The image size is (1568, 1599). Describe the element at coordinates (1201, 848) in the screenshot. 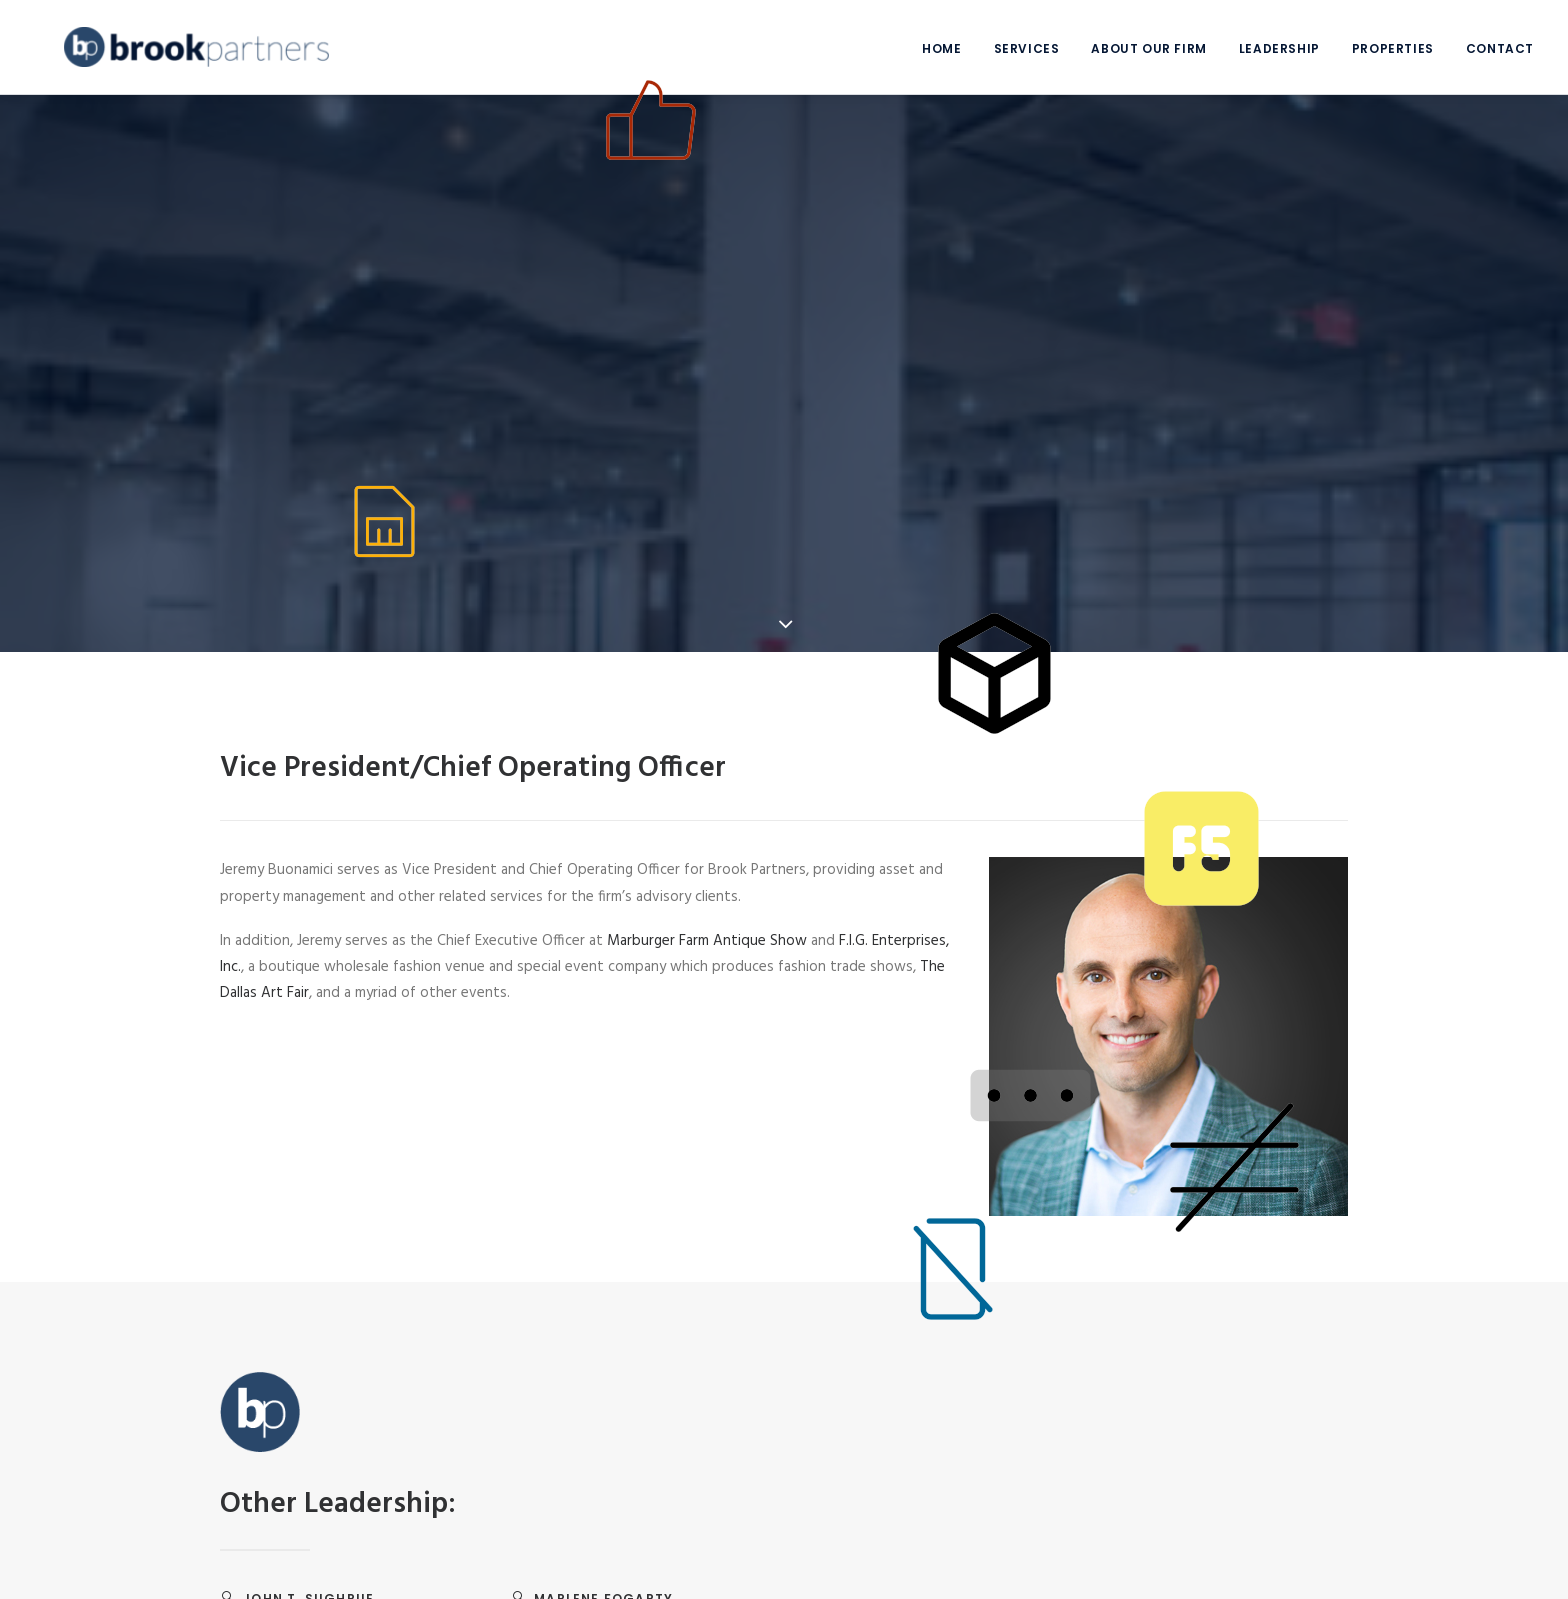

I see `press F5 to refresh the page` at that location.